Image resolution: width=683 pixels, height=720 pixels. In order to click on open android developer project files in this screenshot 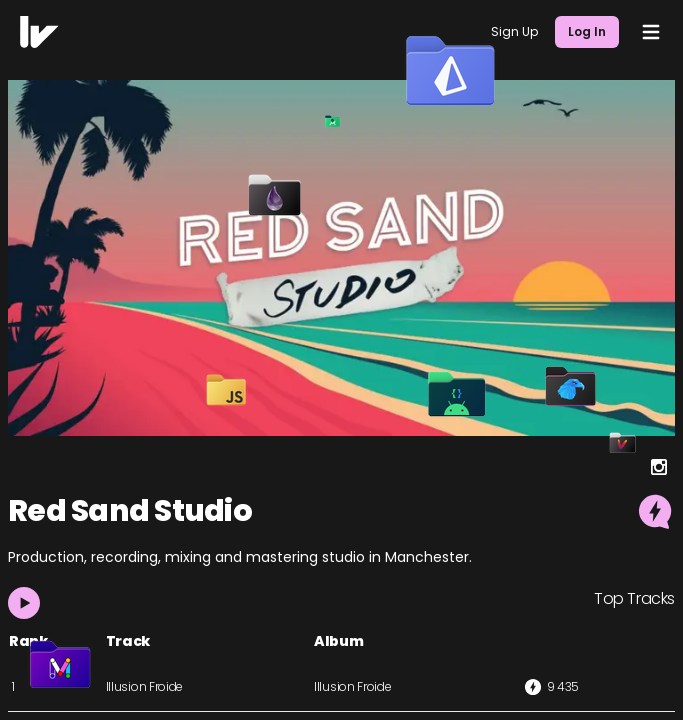, I will do `click(456, 395)`.